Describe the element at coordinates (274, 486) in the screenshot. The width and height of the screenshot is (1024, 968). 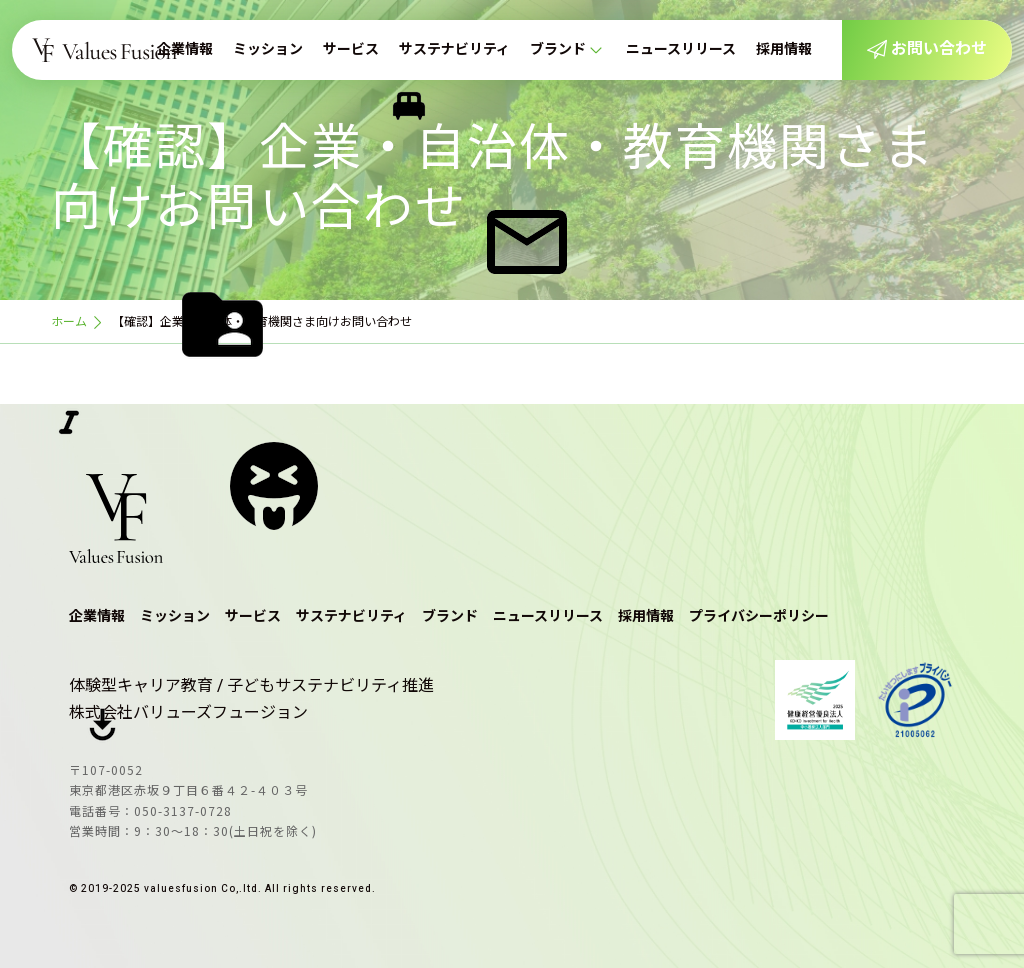
I see `insert a silly or playful emoji reaction` at that location.